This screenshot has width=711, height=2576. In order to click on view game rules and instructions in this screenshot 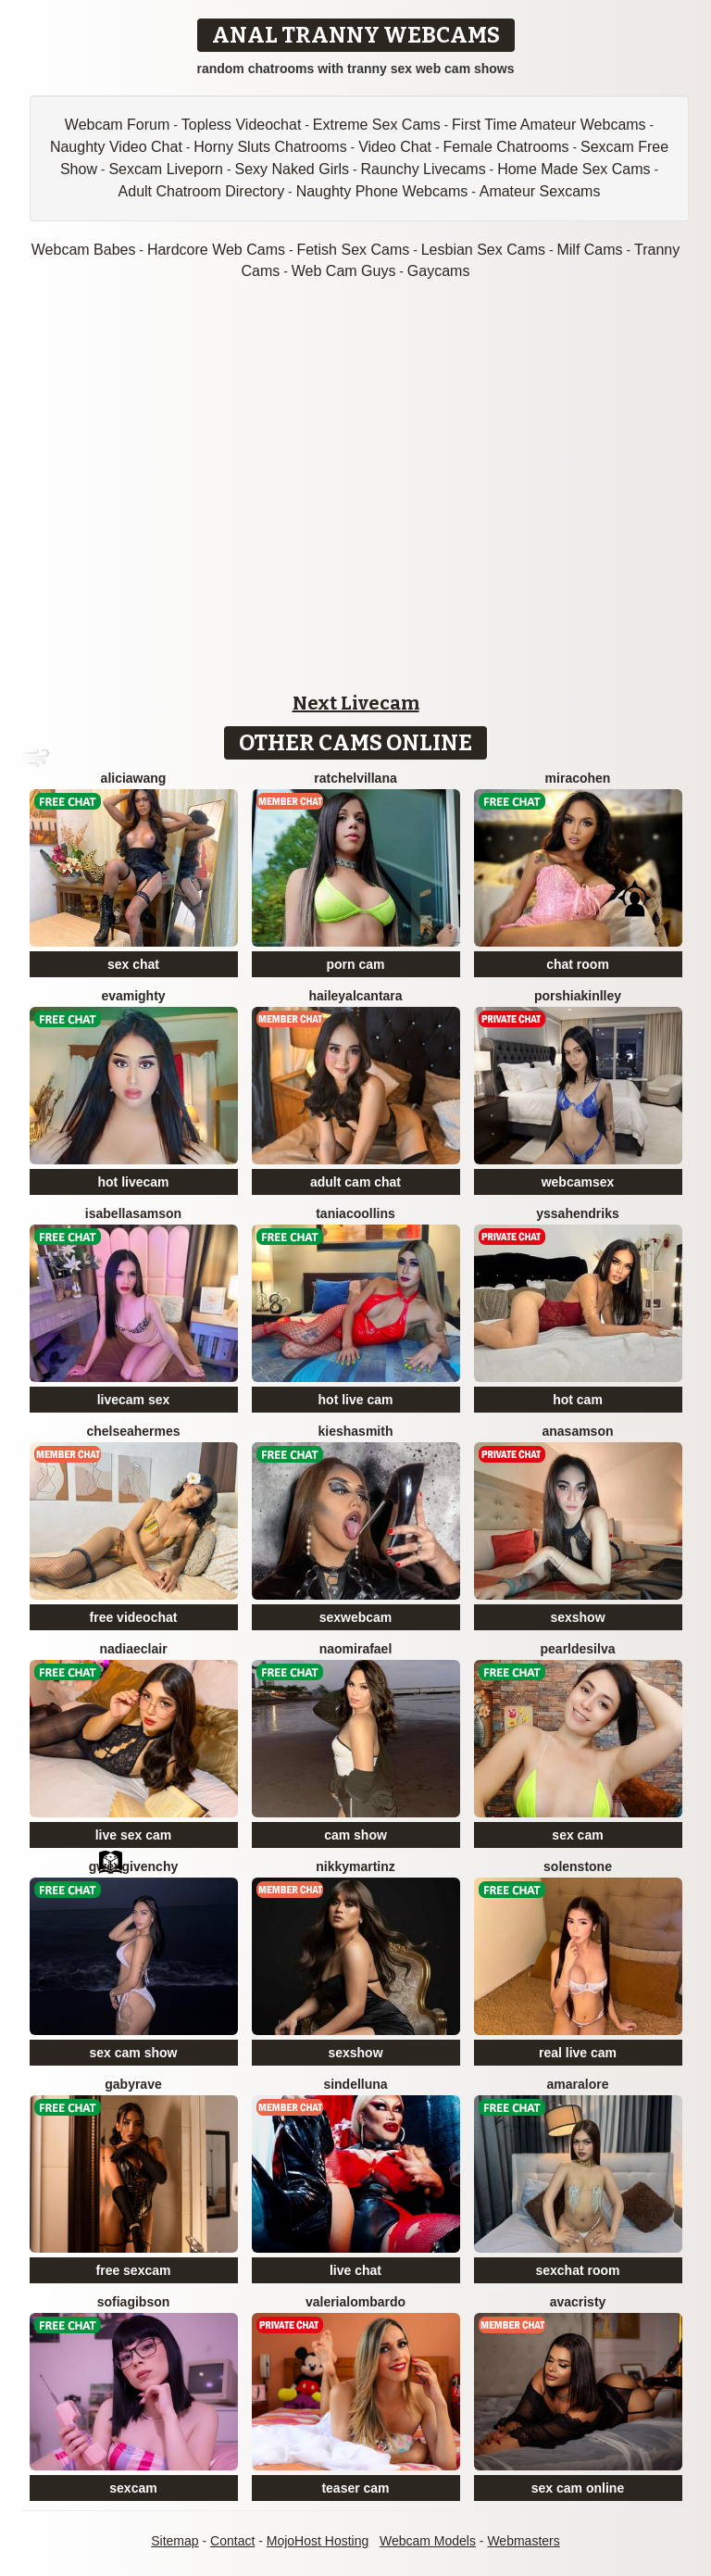, I will do `click(110, 1862)`.